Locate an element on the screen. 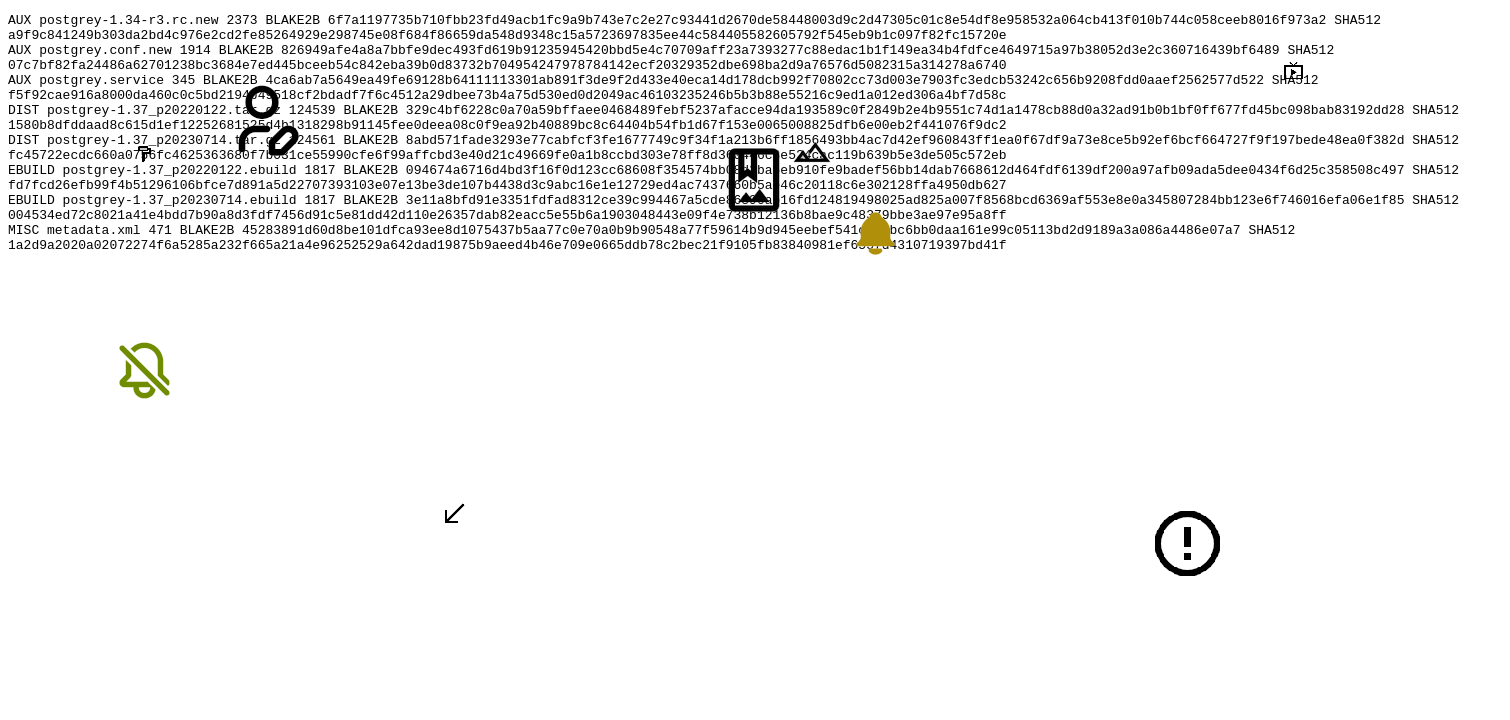 This screenshot has height=720, width=1510. switch to terrain map view is located at coordinates (812, 152).